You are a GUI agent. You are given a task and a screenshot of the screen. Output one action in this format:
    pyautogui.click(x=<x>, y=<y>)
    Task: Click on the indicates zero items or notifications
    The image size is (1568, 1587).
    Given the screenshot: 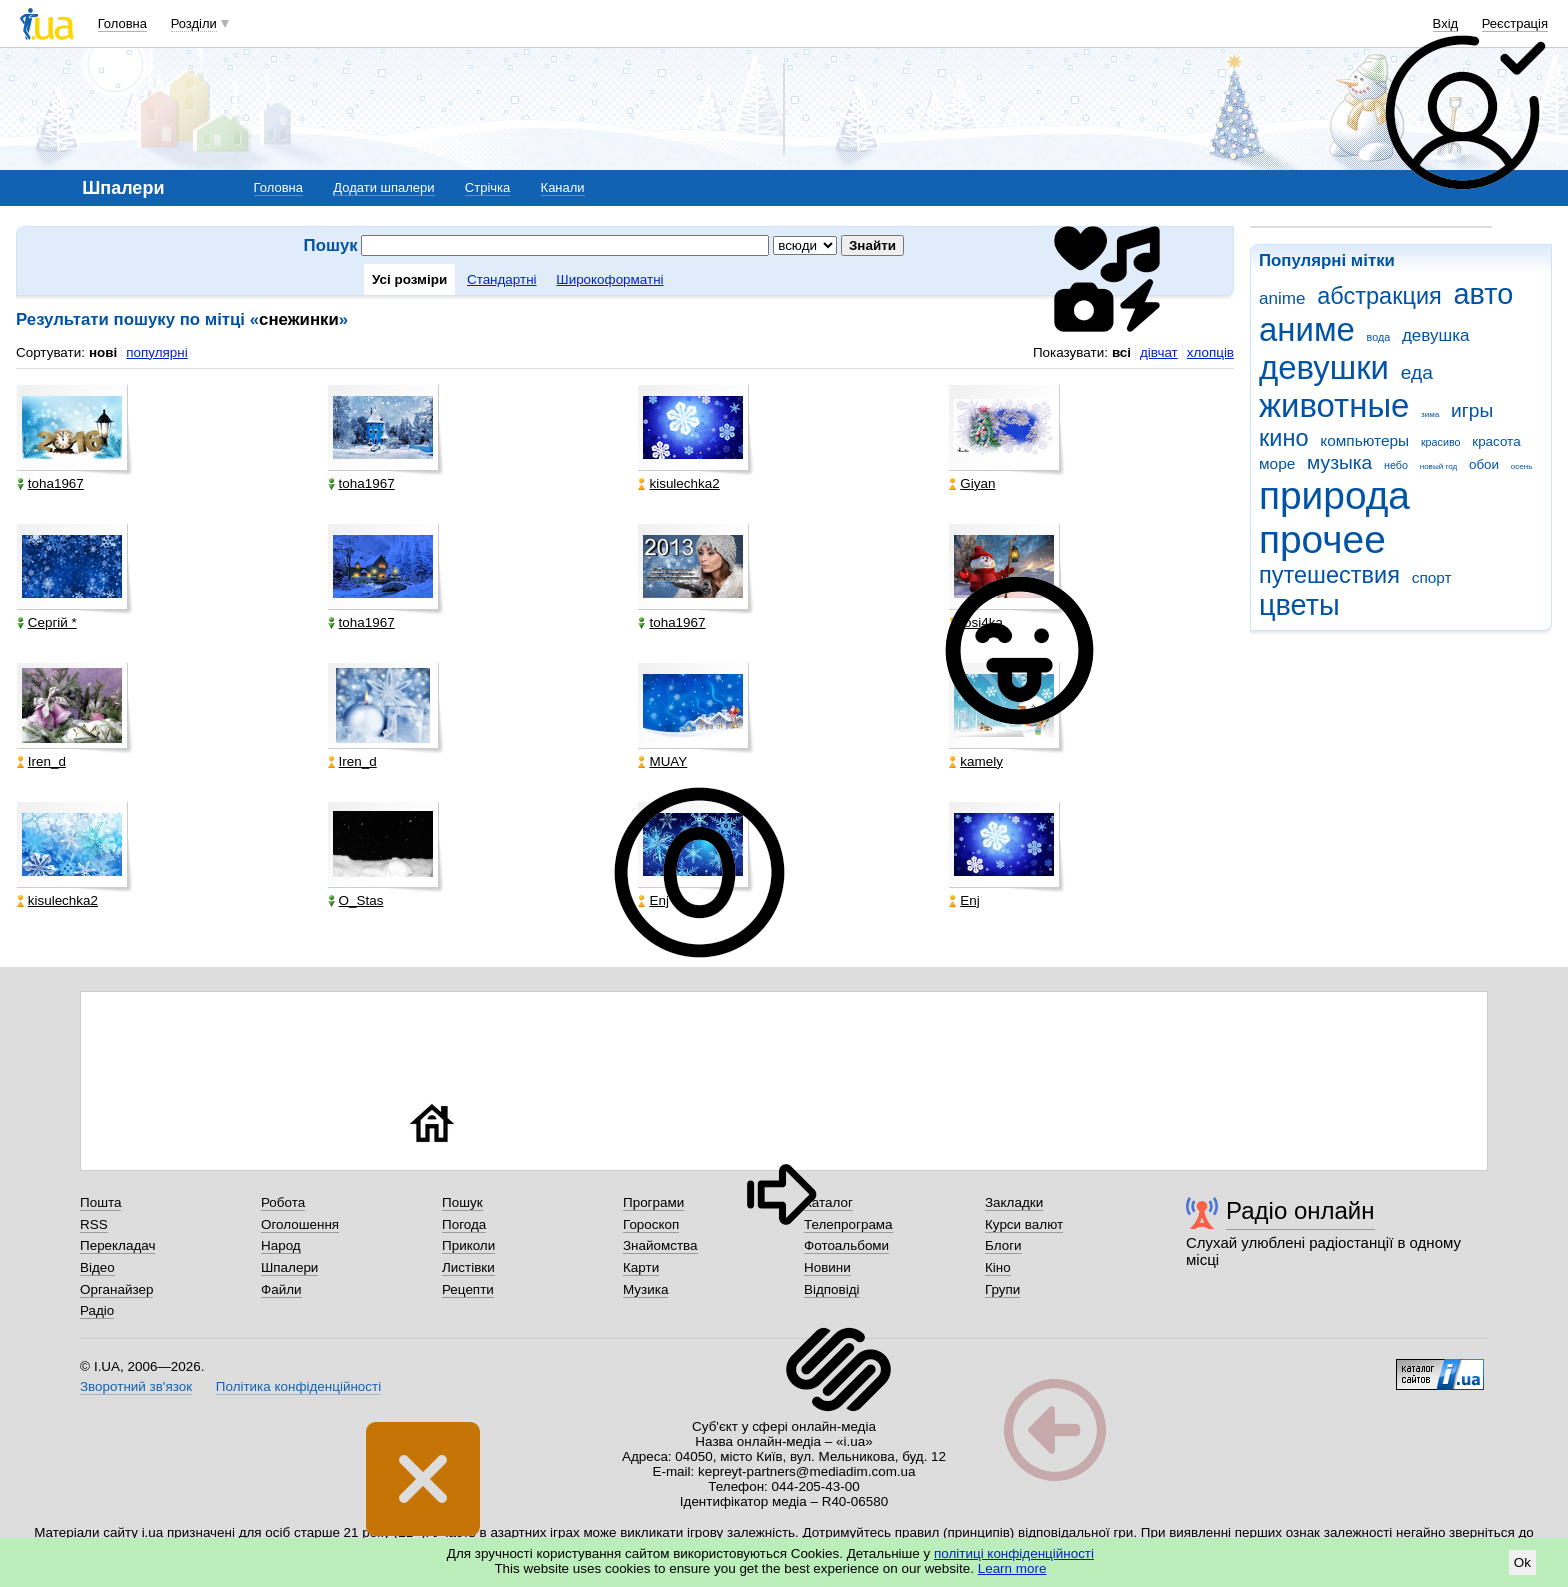 What is the action you would take?
    pyautogui.click(x=699, y=872)
    